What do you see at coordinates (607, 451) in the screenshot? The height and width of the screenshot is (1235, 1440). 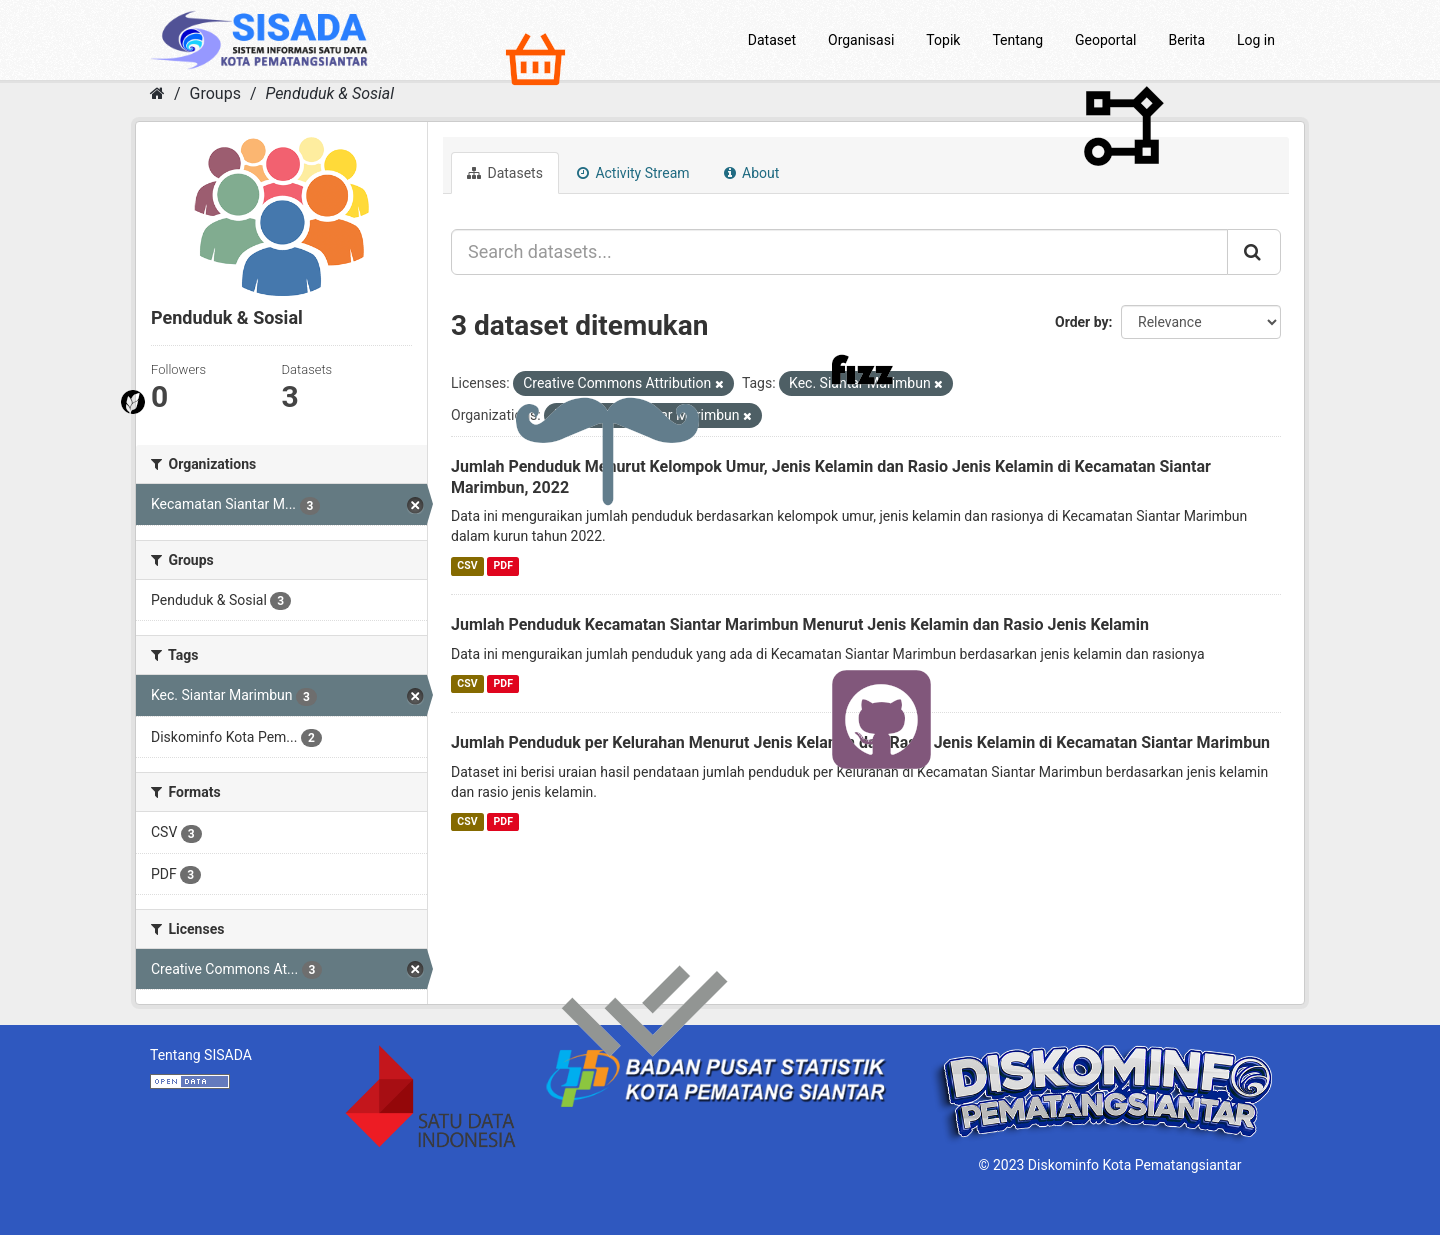 I see `handlebars.js templating library logo` at bounding box center [607, 451].